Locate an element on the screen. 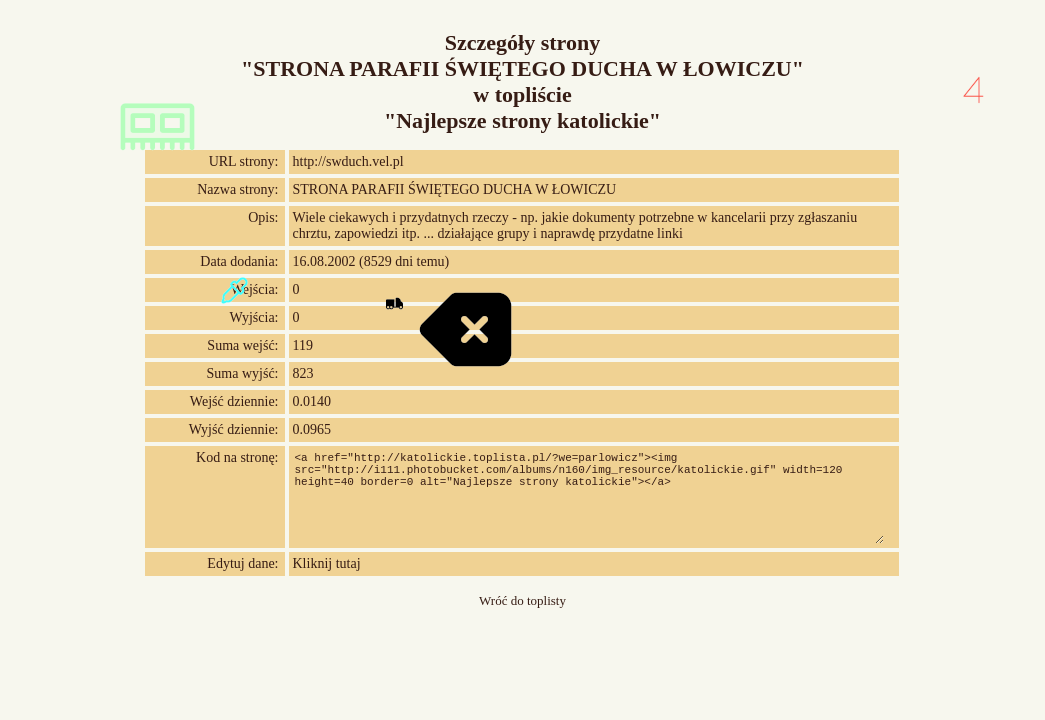 The height and width of the screenshot is (720, 1045). view system memory or RAM usage is located at coordinates (157, 125).